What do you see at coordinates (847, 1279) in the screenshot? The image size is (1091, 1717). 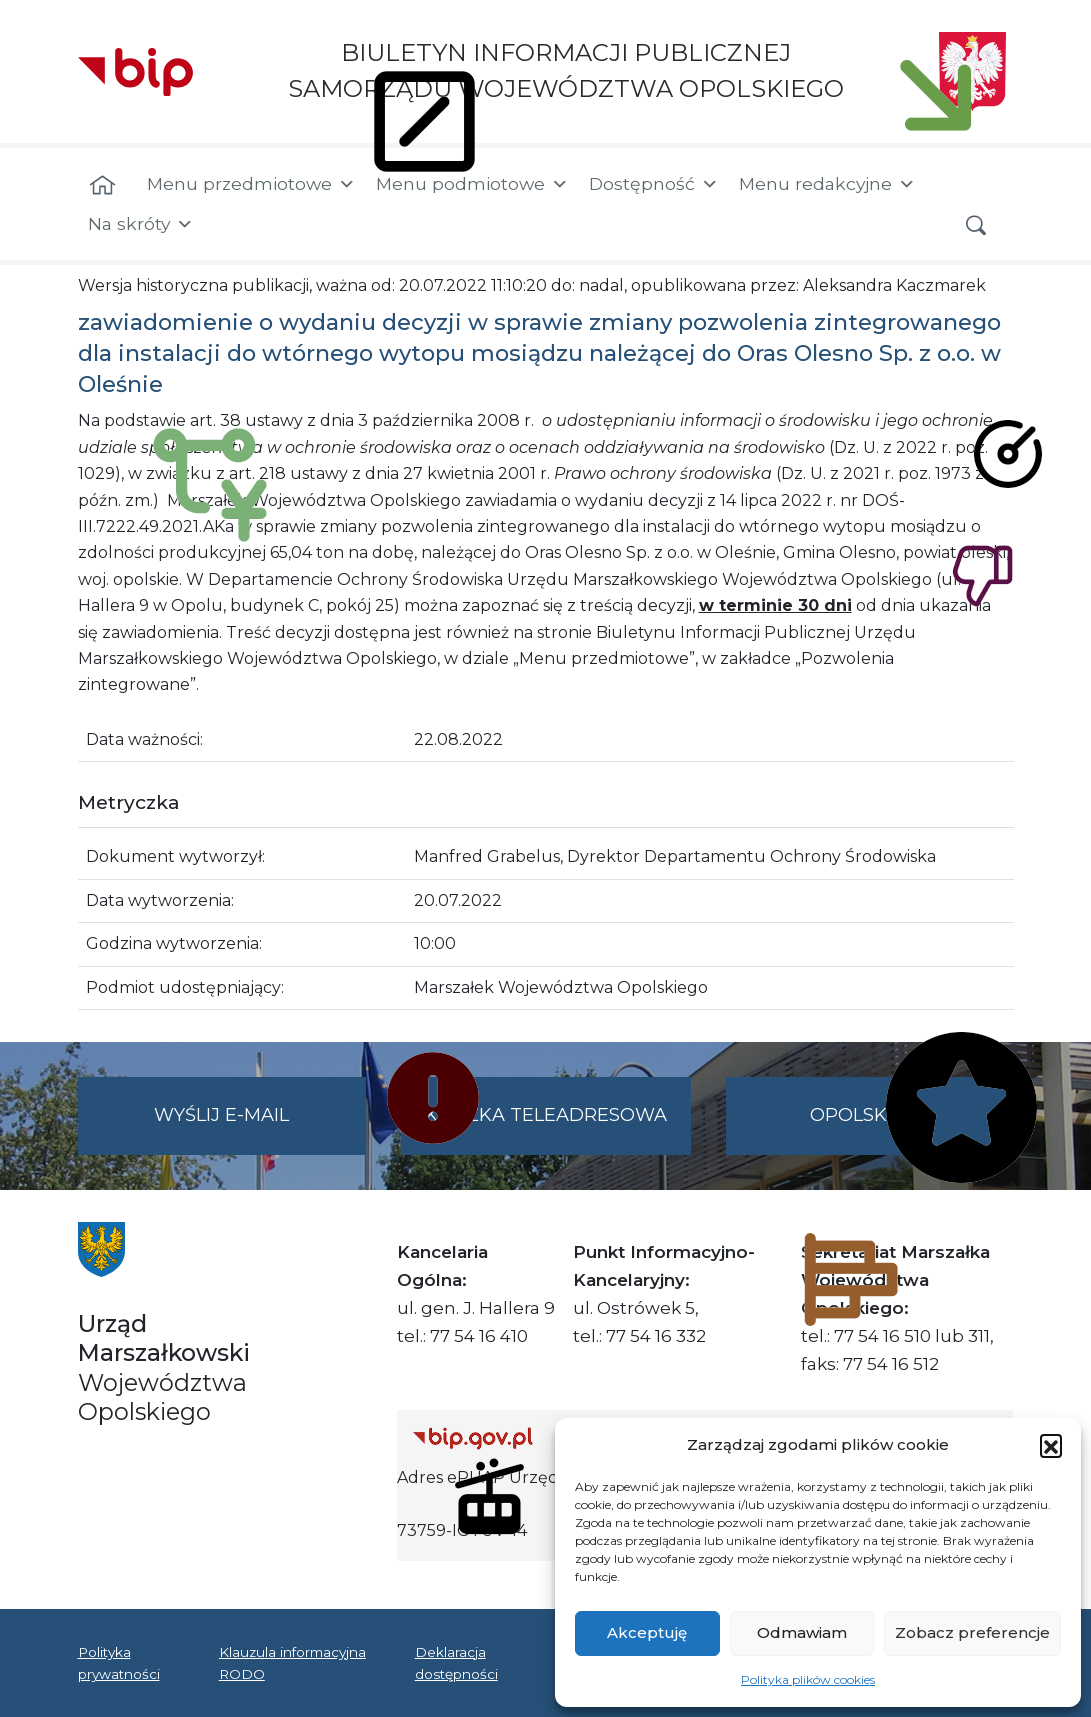 I see `view horizontal bar chart data` at bounding box center [847, 1279].